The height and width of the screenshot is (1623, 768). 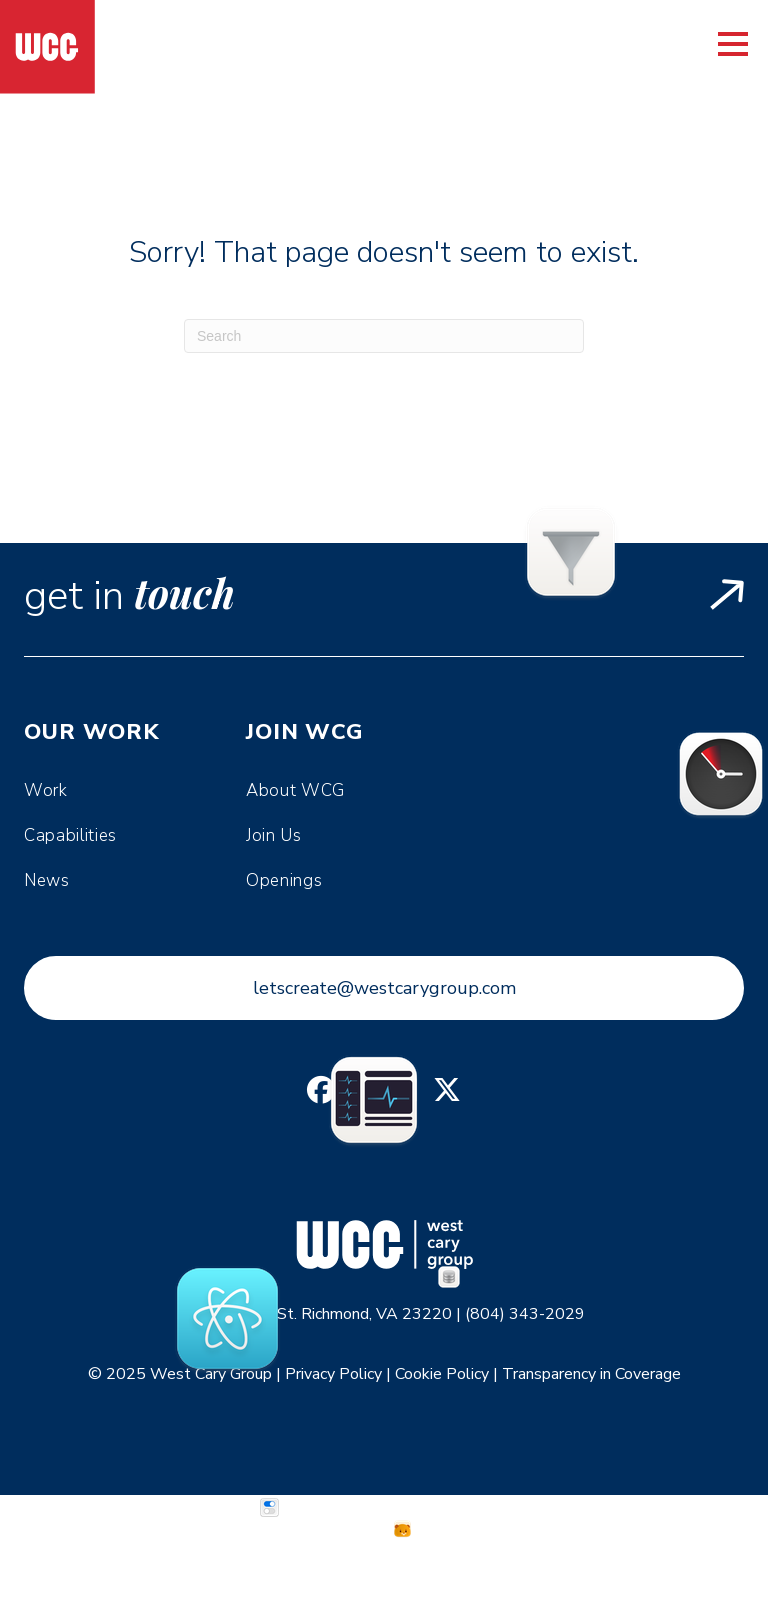 I want to click on open sqlitebrowser database application, so click(x=449, y=1277).